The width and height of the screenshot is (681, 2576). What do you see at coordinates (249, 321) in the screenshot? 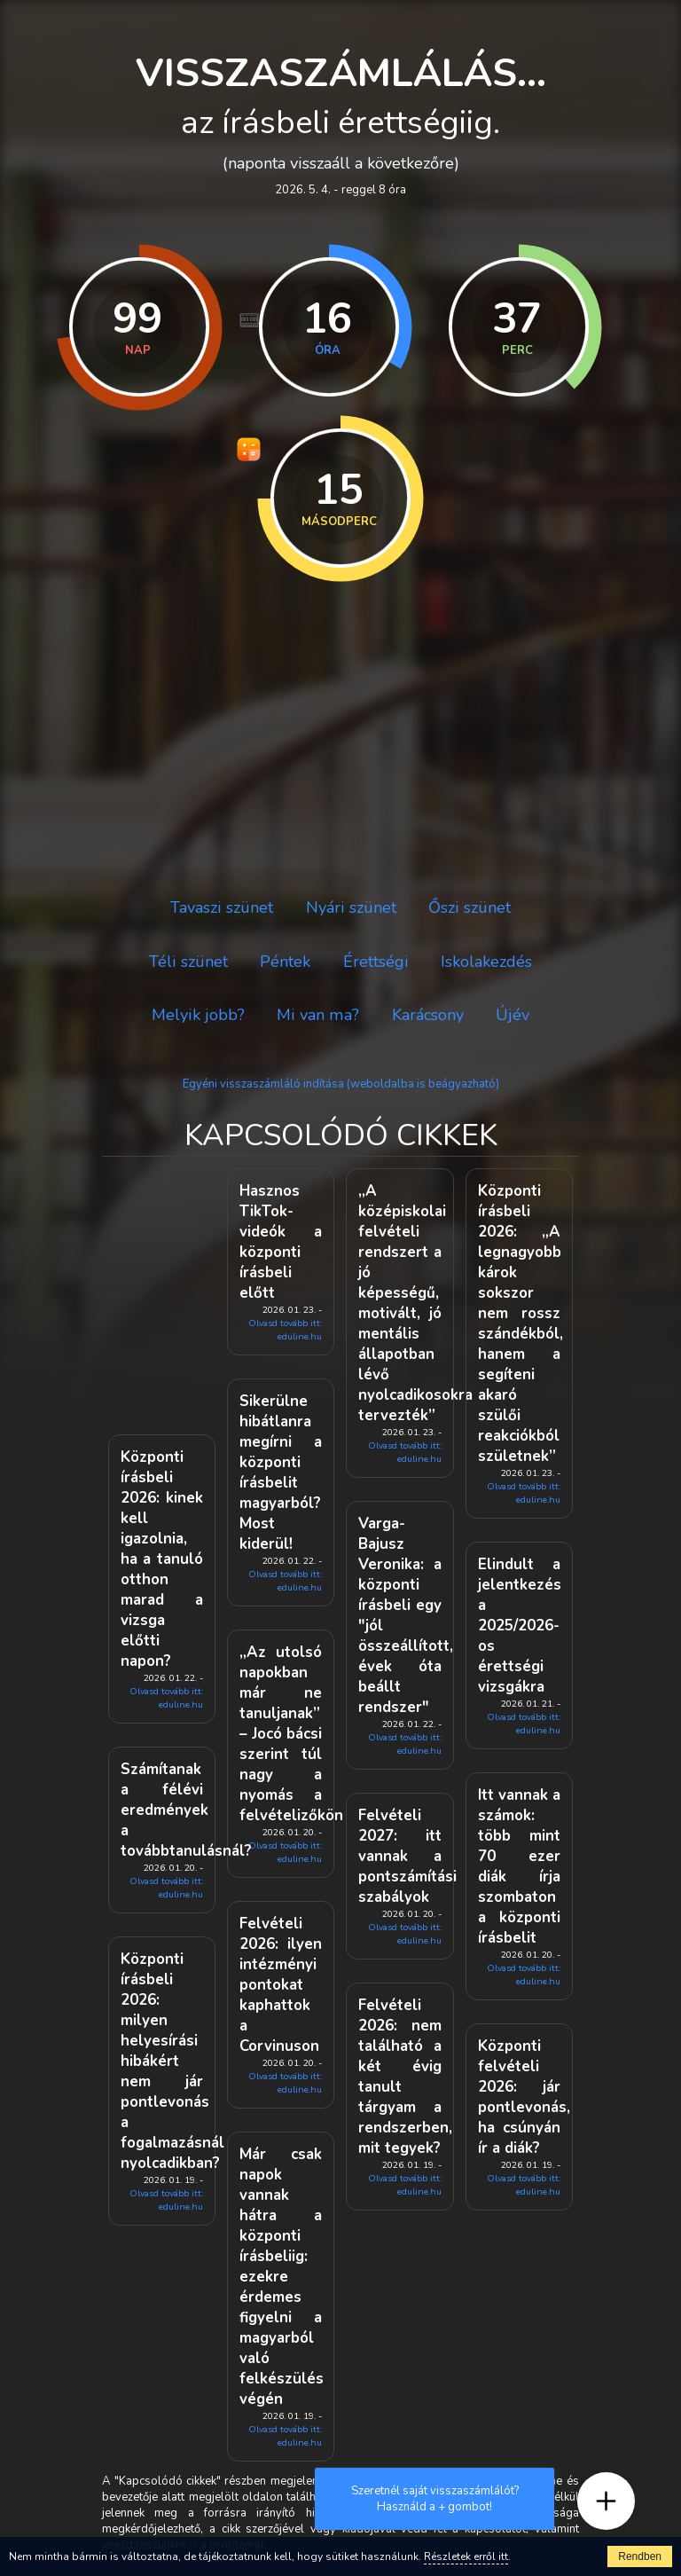
I see `indicates a memory module or RAM component` at bounding box center [249, 321].